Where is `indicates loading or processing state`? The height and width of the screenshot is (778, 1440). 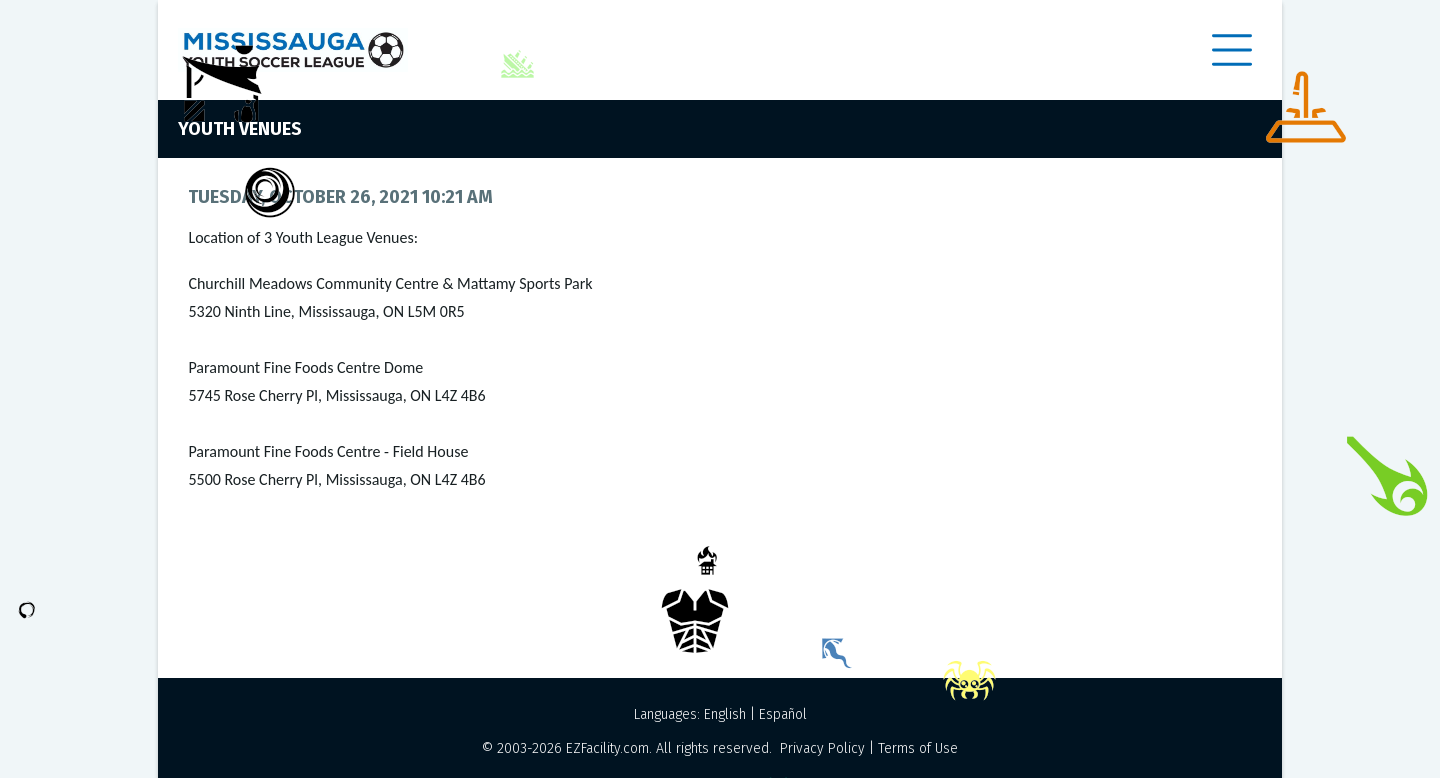 indicates loading or processing state is located at coordinates (270, 192).